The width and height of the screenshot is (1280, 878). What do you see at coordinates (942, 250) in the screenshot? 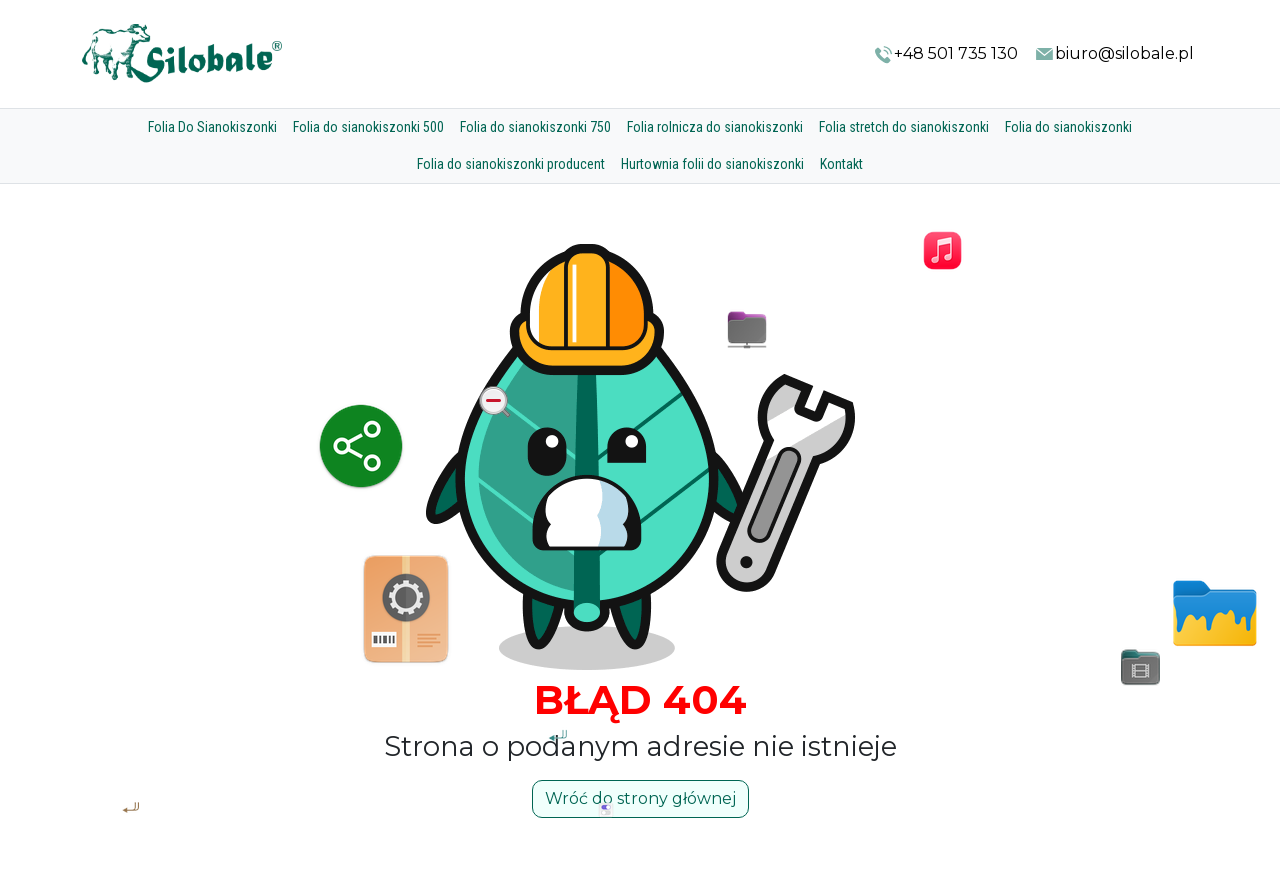
I see `open Apple Music app` at bounding box center [942, 250].